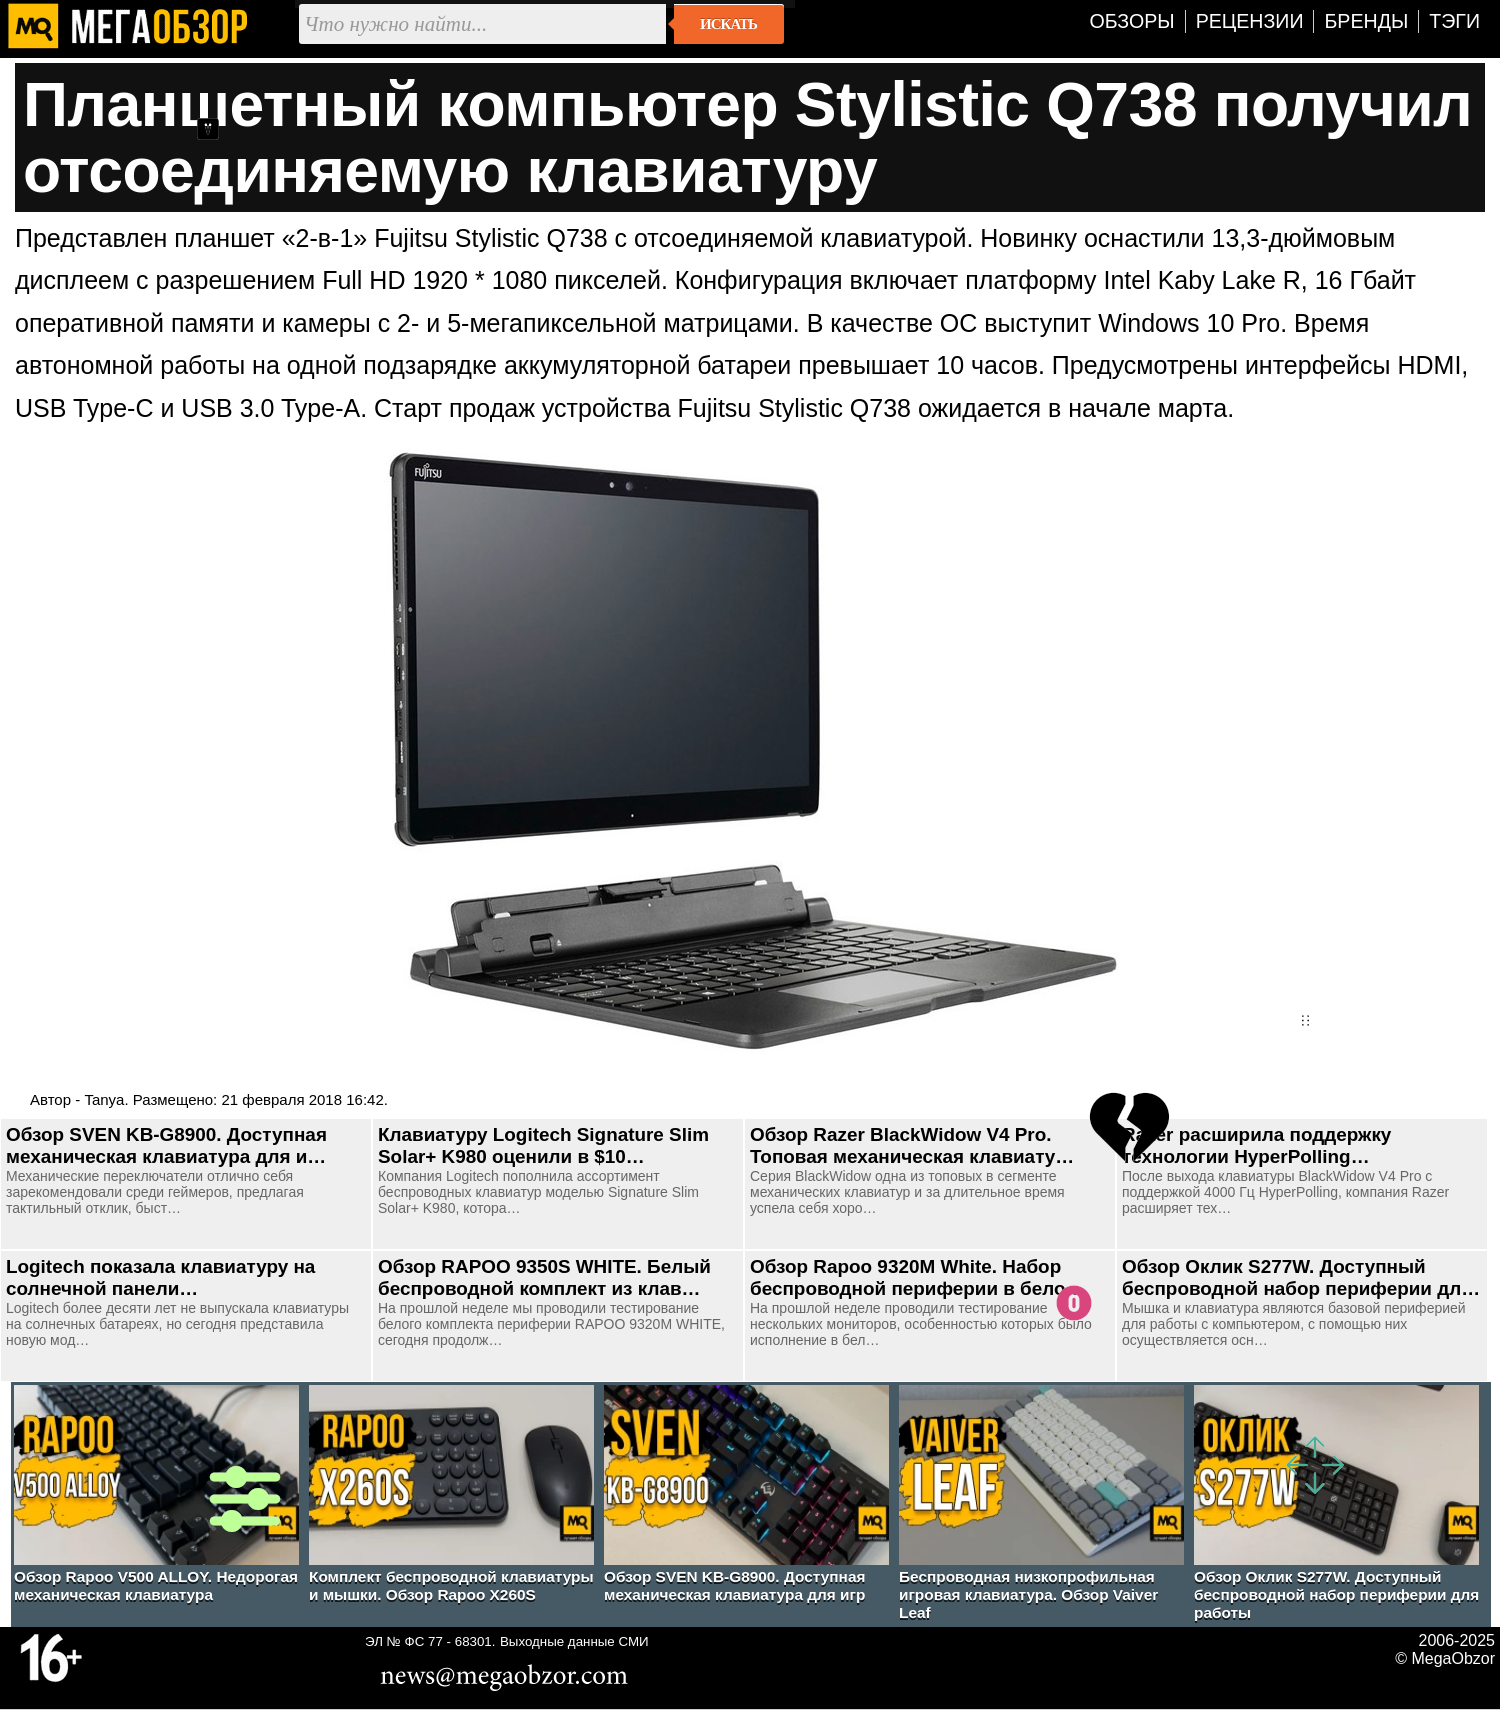  Describe the element at coordinates (1129, 1128) in the screenshot. I see `indicates a broken or failed favorite` at that location.